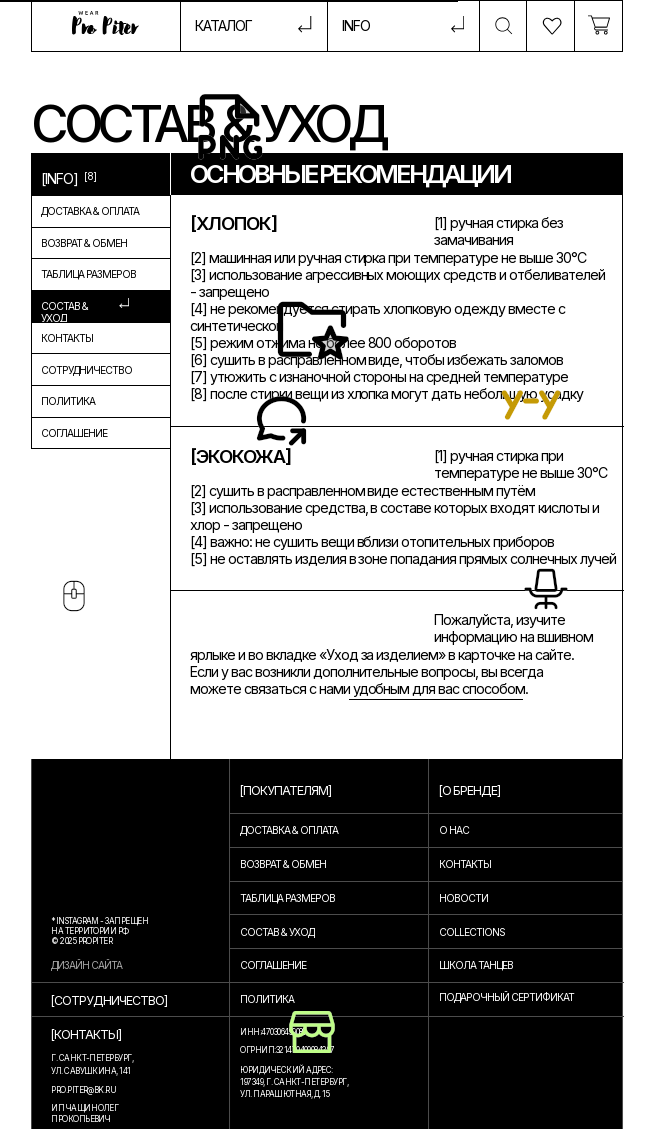 The width and height of the screenshot is (654, 1129). Describe the element at coordinates (531, 401) in the screenshot. I see `represents a mathematical subtraction operation (y minus y)` at that location.